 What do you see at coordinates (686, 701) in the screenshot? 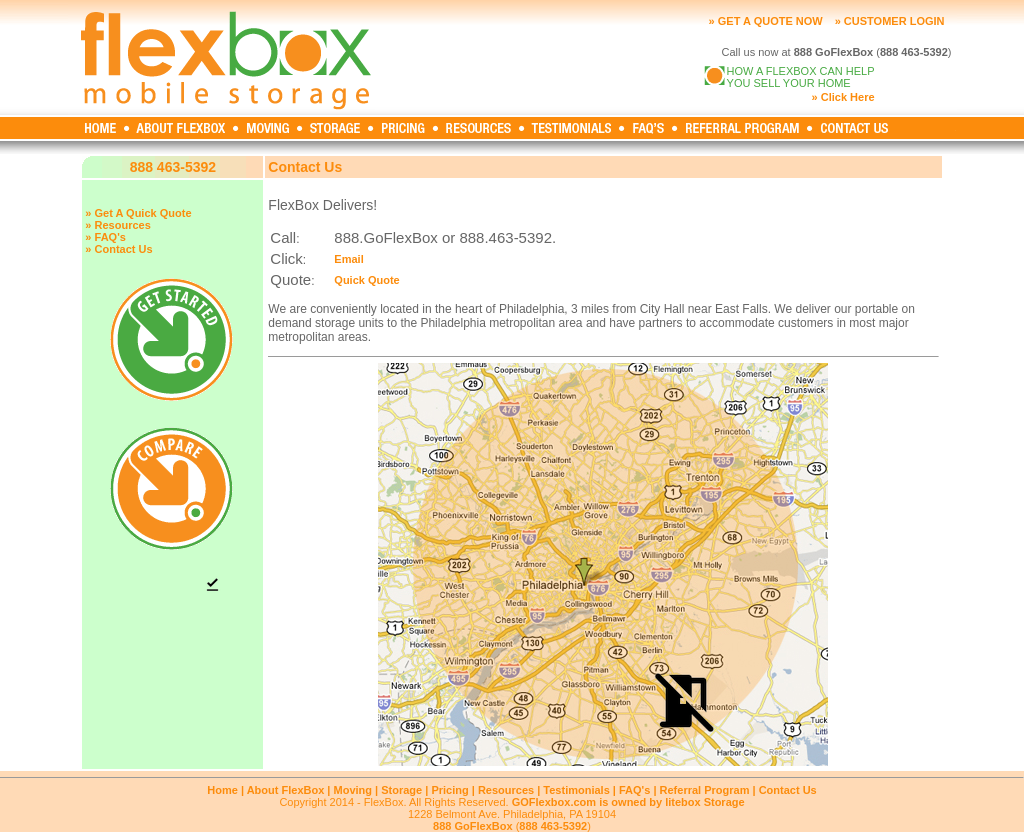
I see `no meeting room available` at bounding box center [686, 701].